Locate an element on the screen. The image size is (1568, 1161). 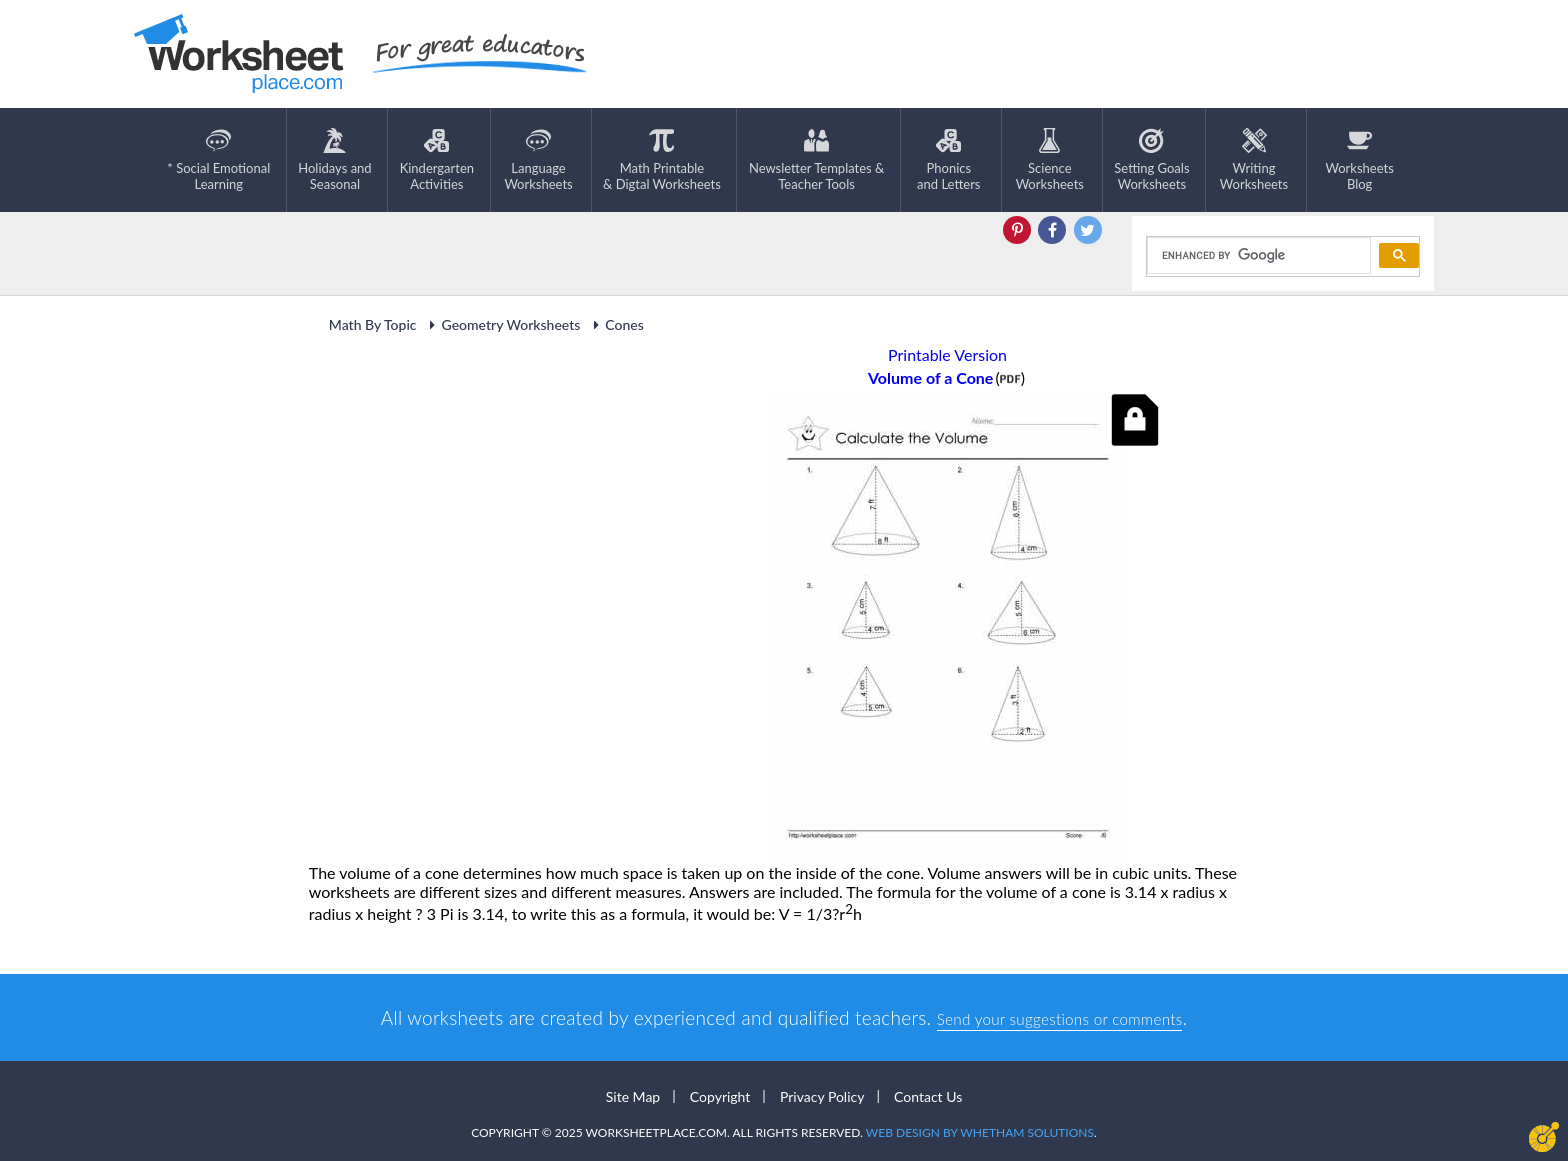
access a password-protected file is located at coordinates (1135, 420).